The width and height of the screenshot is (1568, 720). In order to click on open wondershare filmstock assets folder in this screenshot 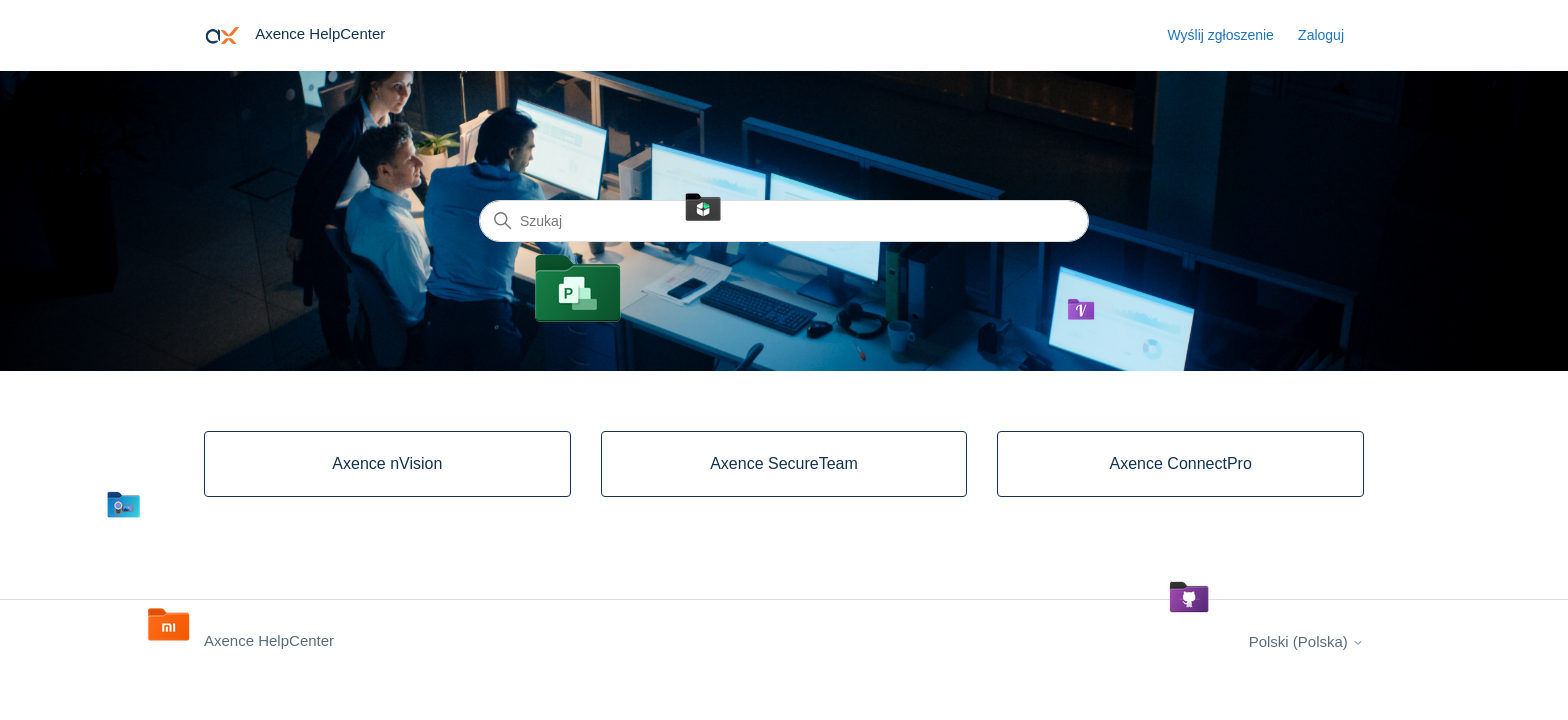, I will do `click(703, 208)`.